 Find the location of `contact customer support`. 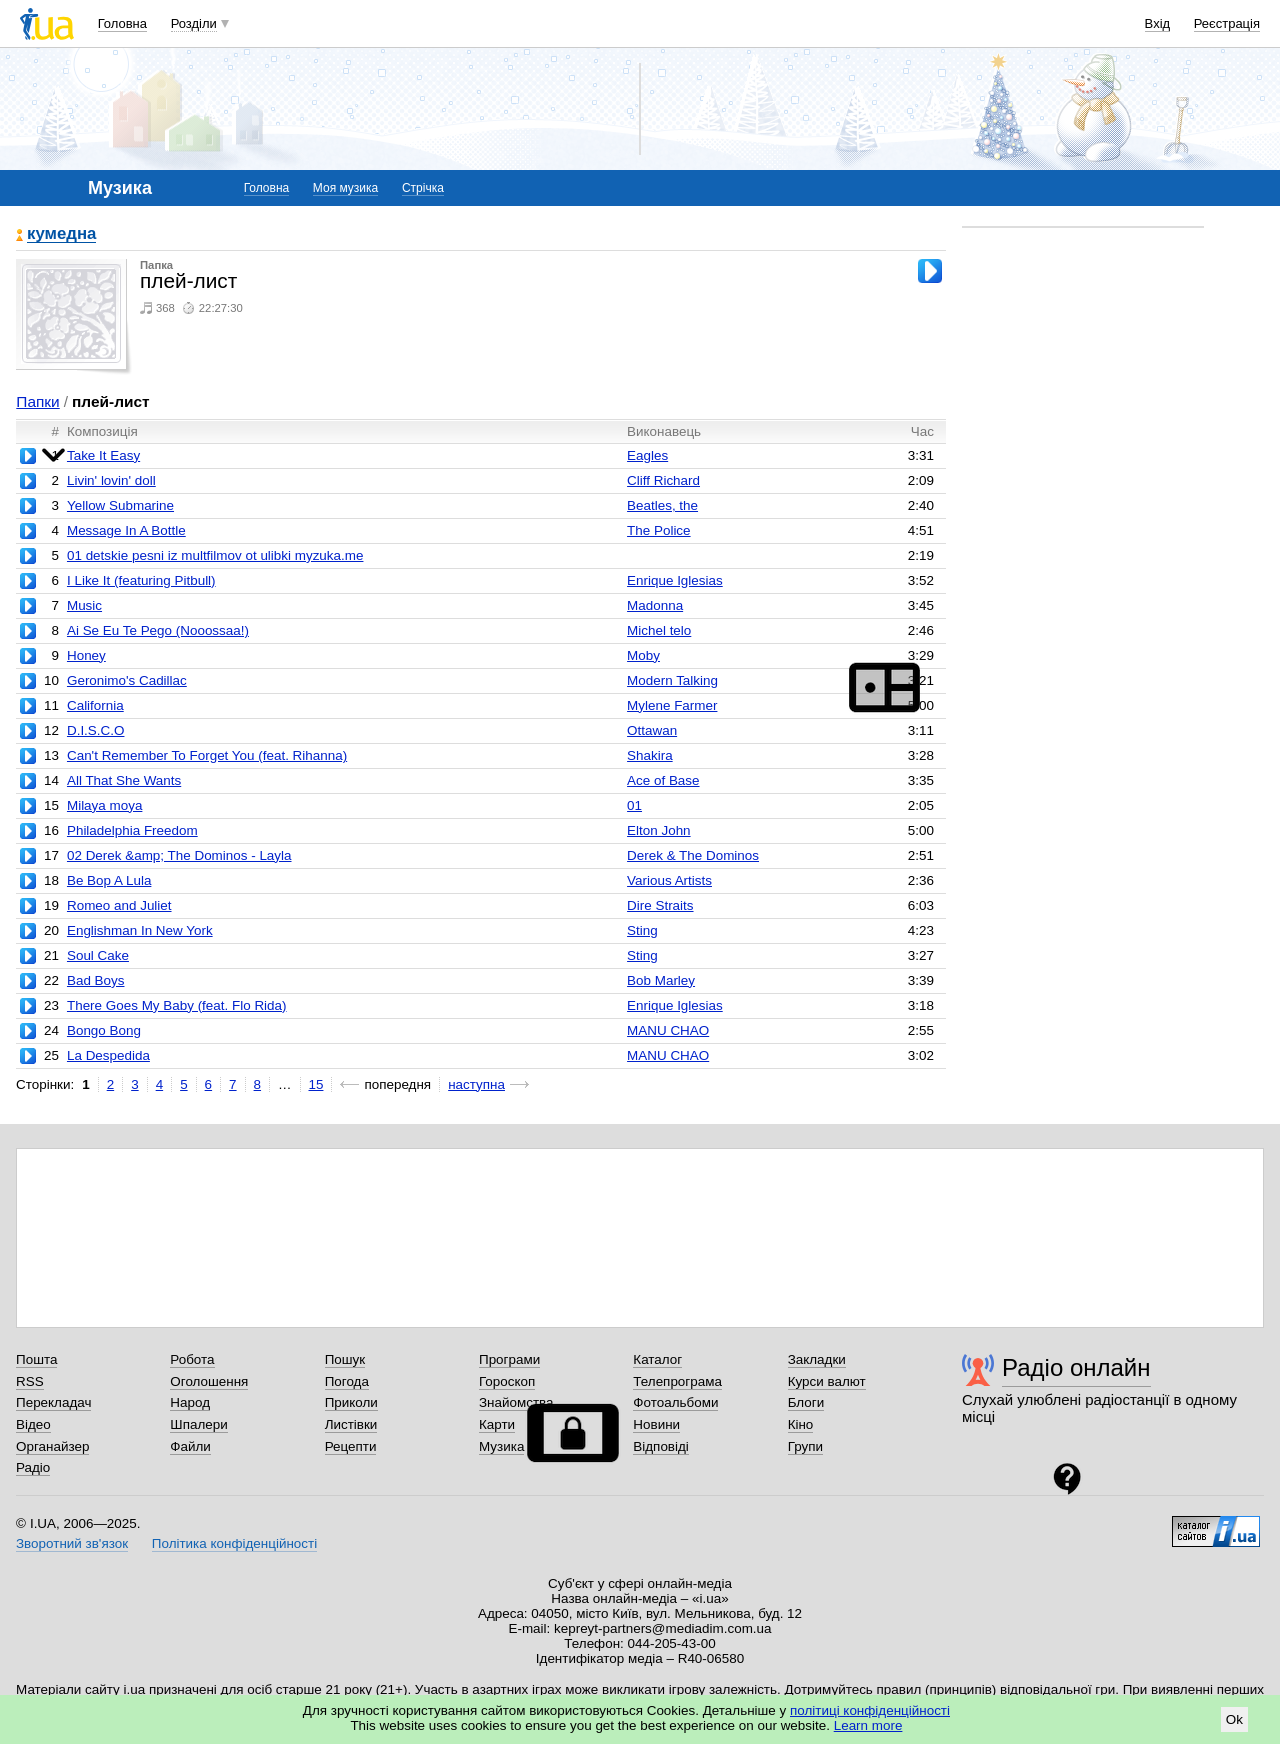

contact customer support is located at coordinates (1068, 1479).